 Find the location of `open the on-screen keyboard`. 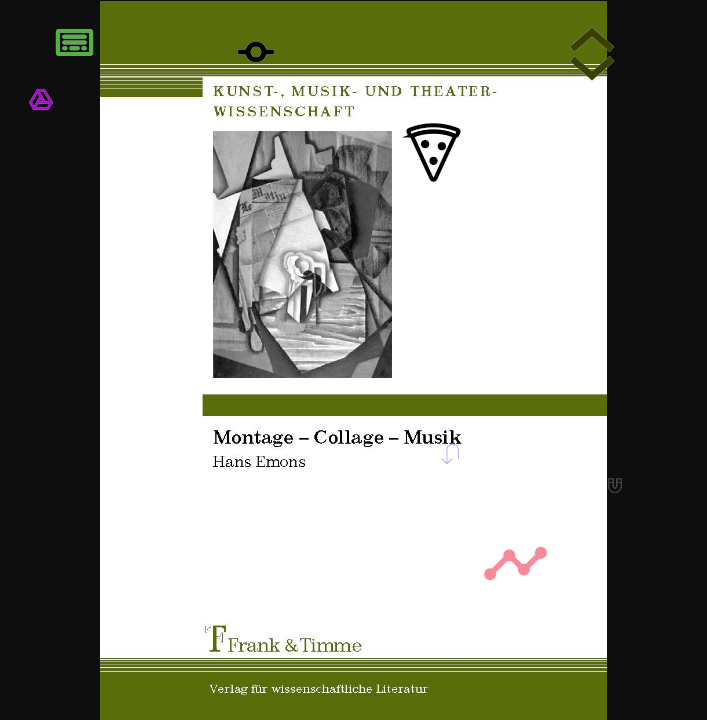

open the on-screen keyboard is located at coordinates (74, 42).